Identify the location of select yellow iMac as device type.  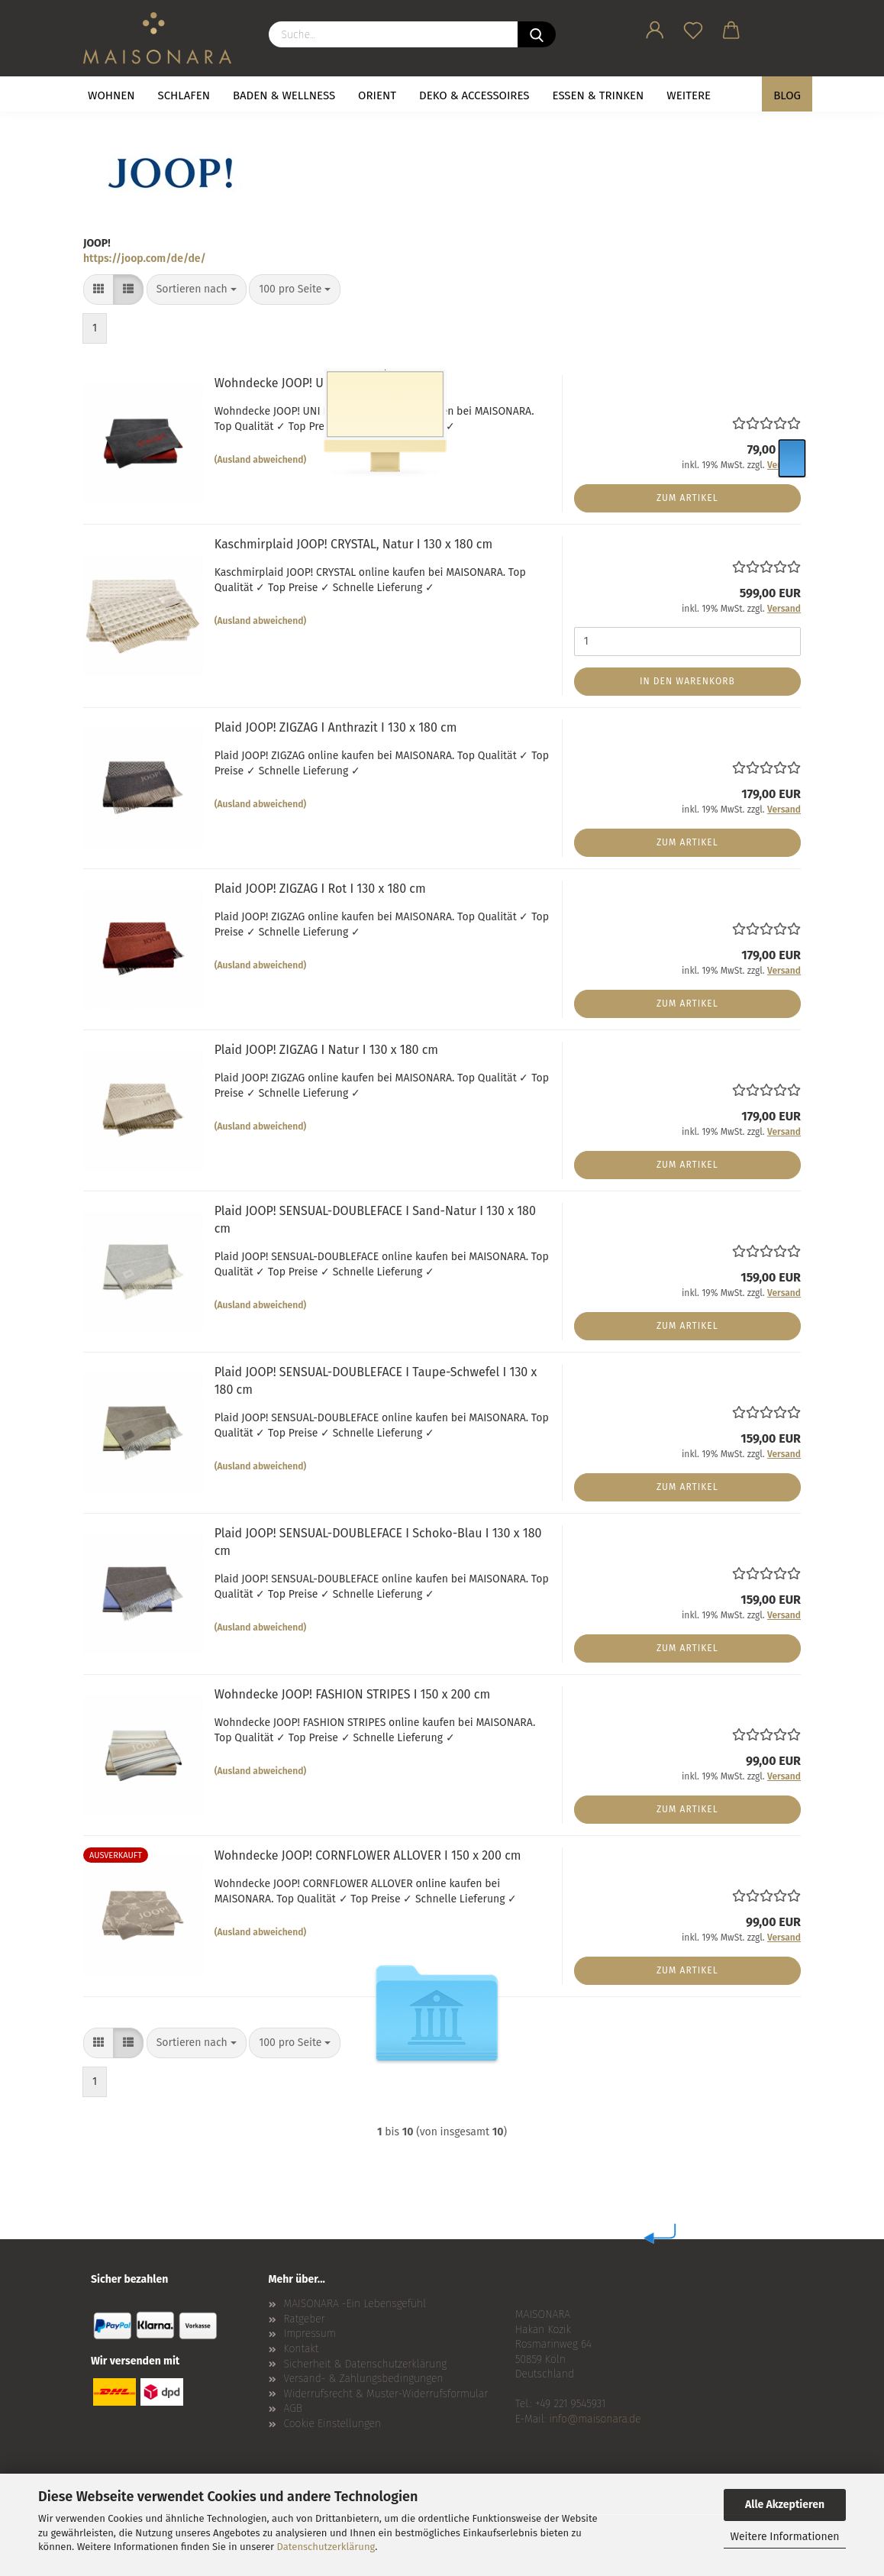
(385, 418).